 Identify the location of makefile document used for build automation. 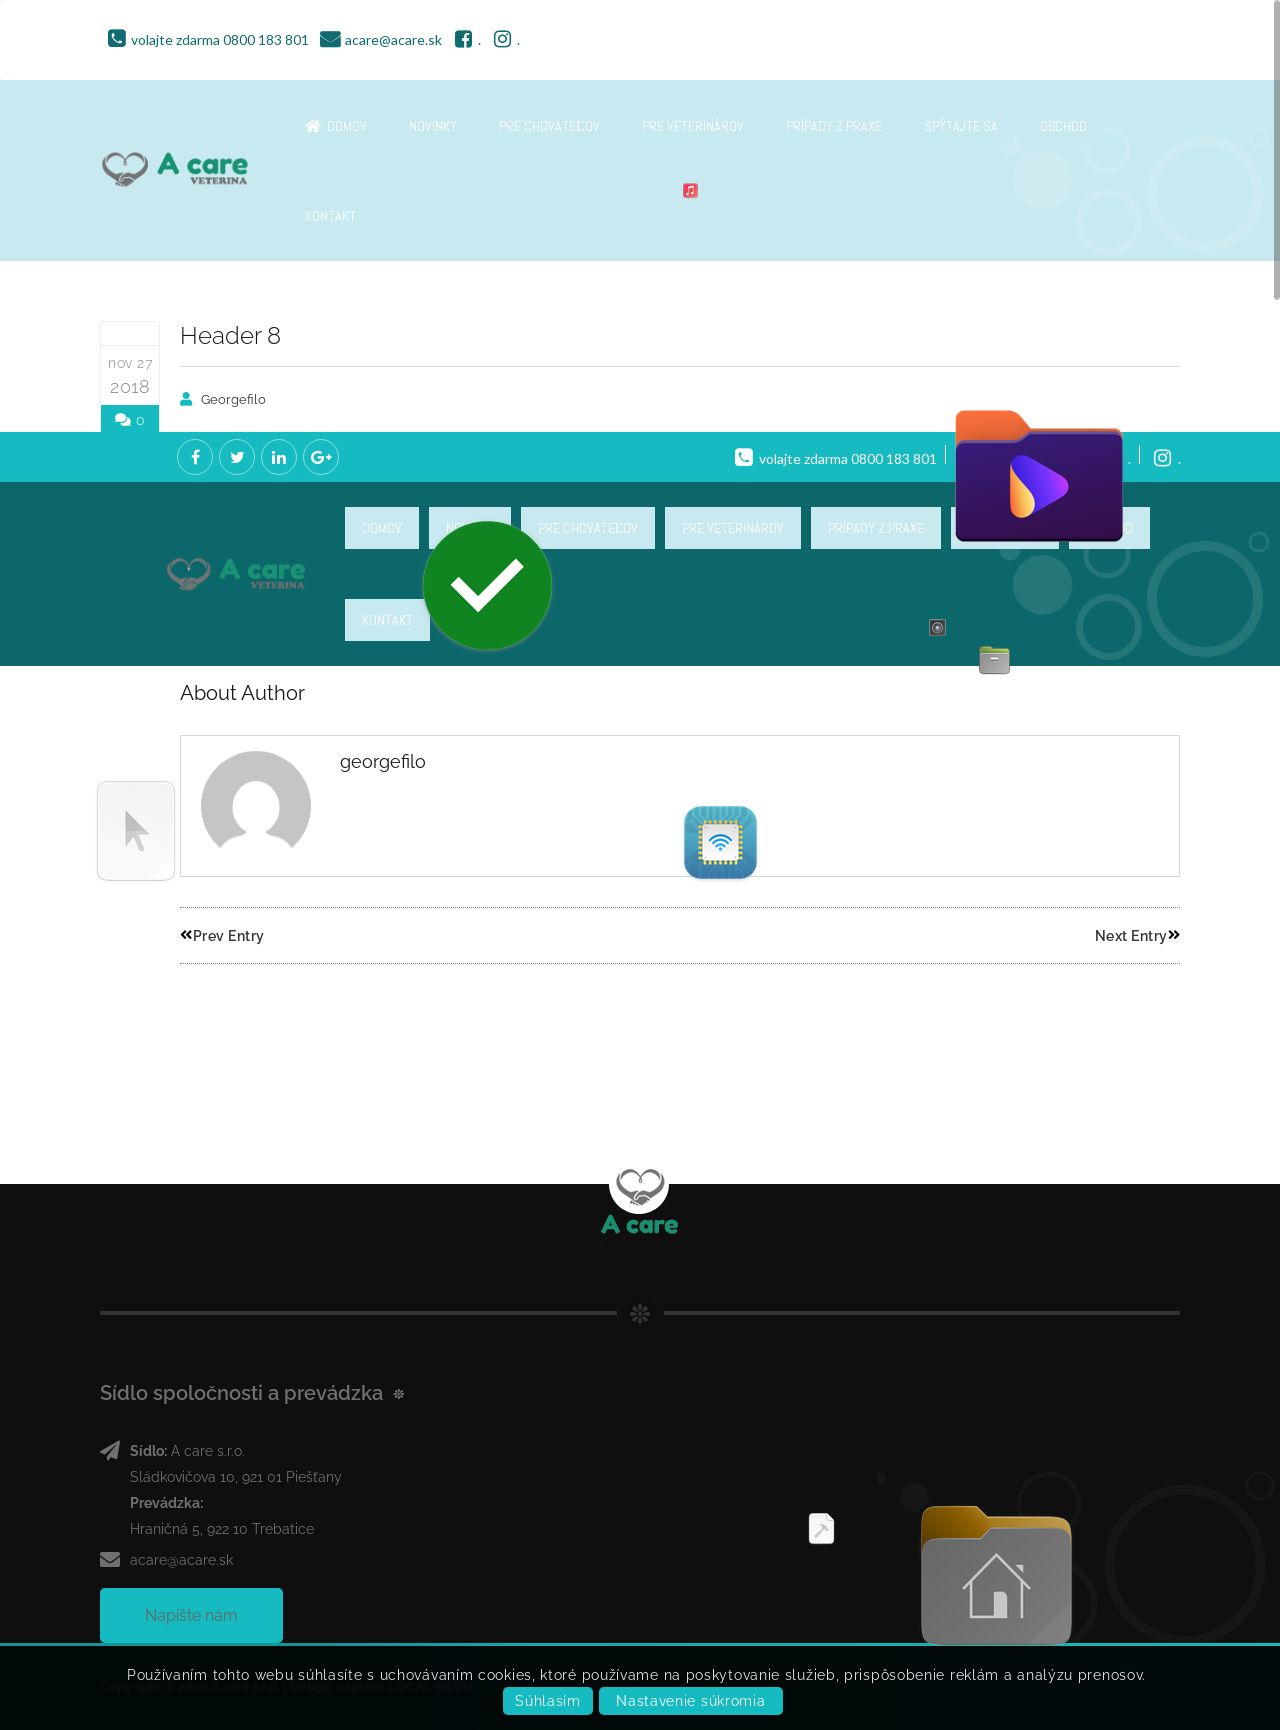
(821, 1528).